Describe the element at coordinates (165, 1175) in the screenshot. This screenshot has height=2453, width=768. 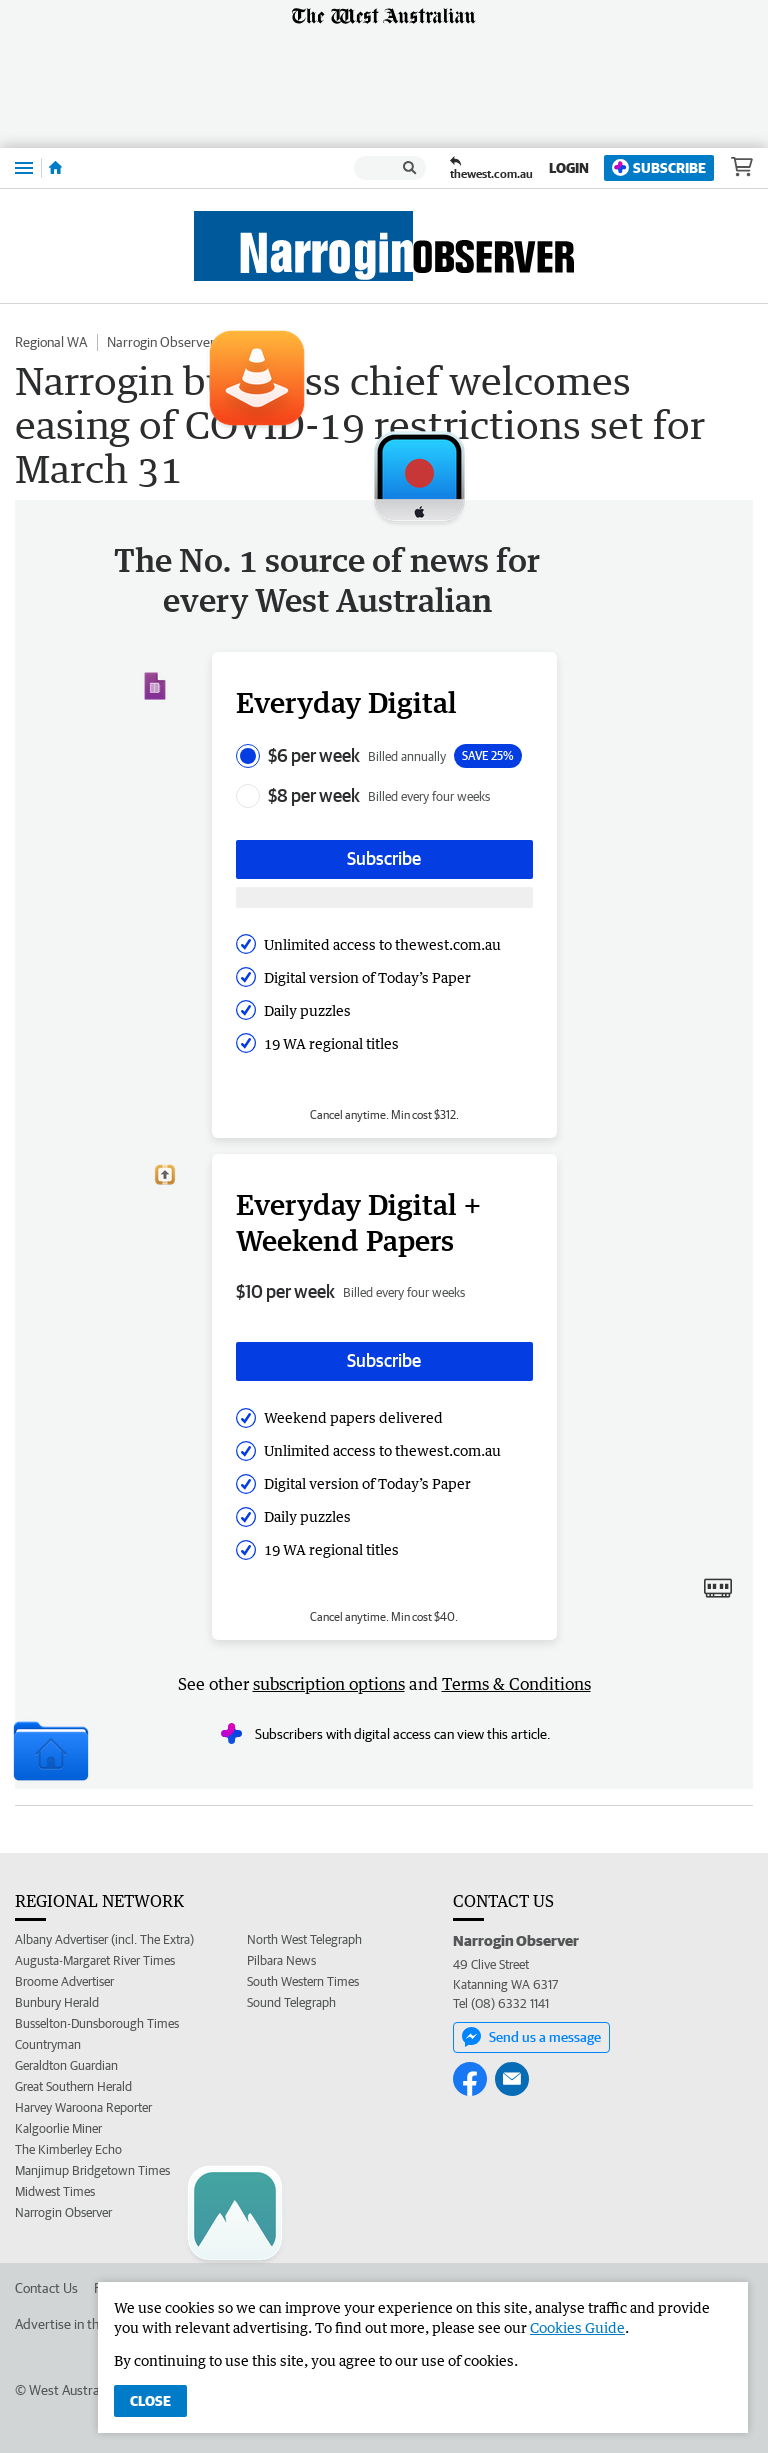
I see `system update package ready to install` at that location.